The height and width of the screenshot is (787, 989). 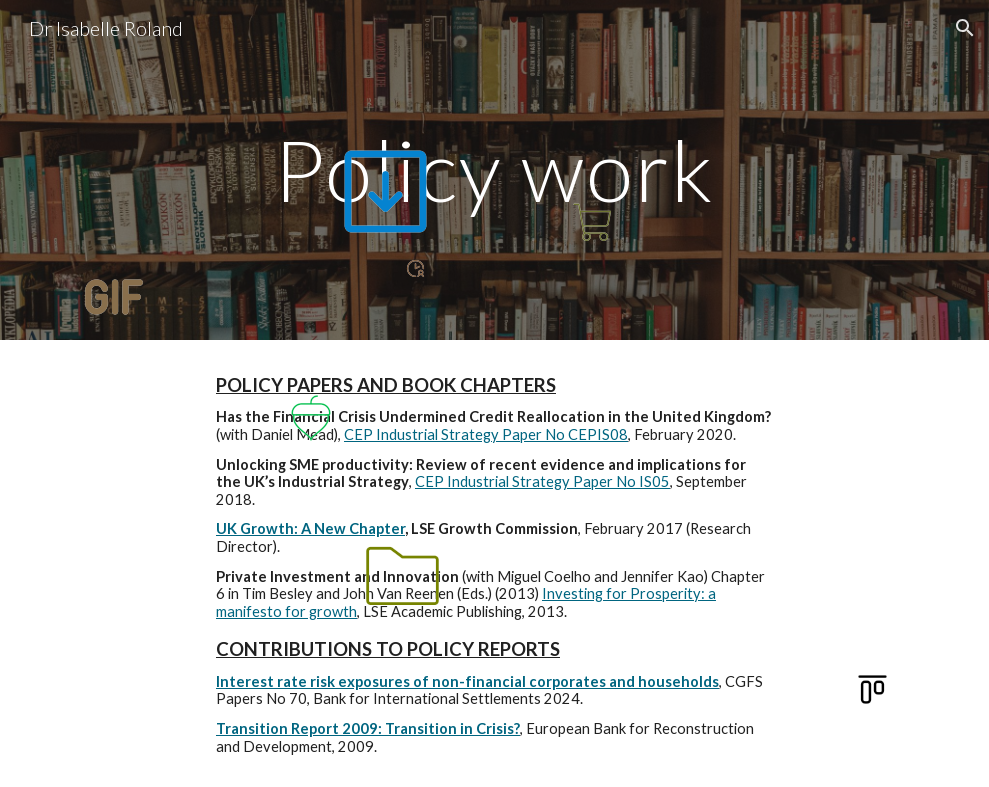 What do you see at coordinates (113, 297) in the screenshot?
I see `insert a GIF into your message` at bounding box center [113, 297].